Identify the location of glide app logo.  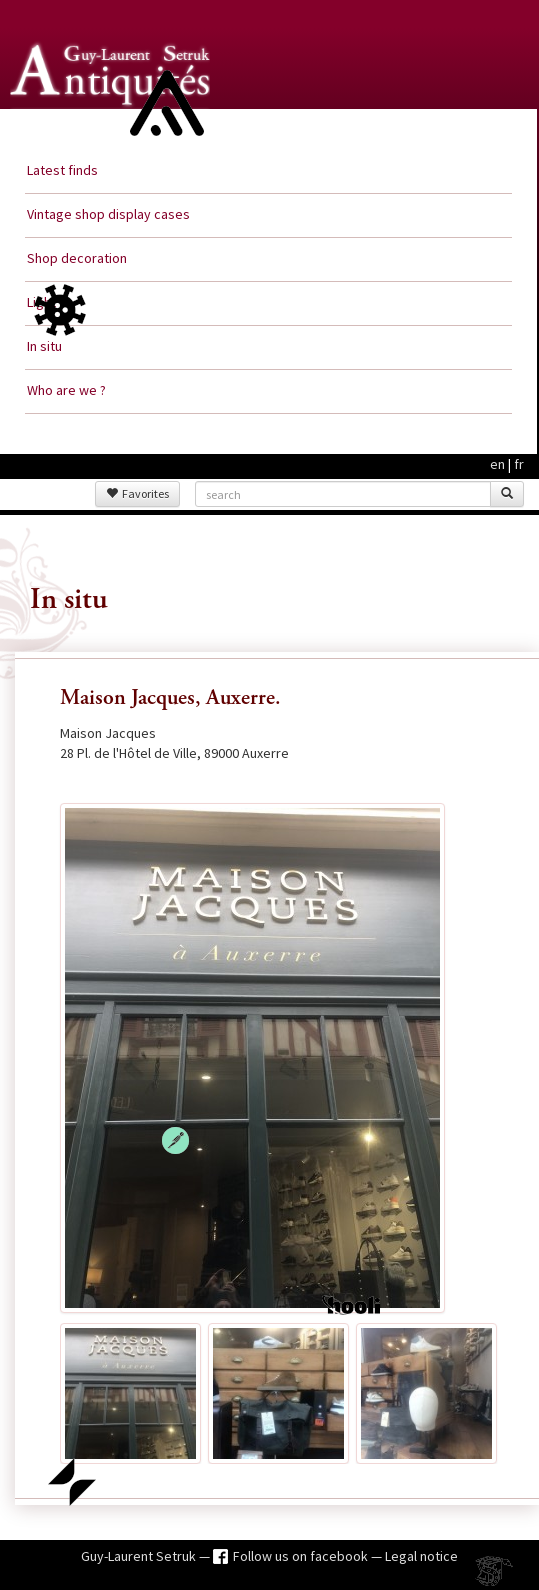
(72, 1482).